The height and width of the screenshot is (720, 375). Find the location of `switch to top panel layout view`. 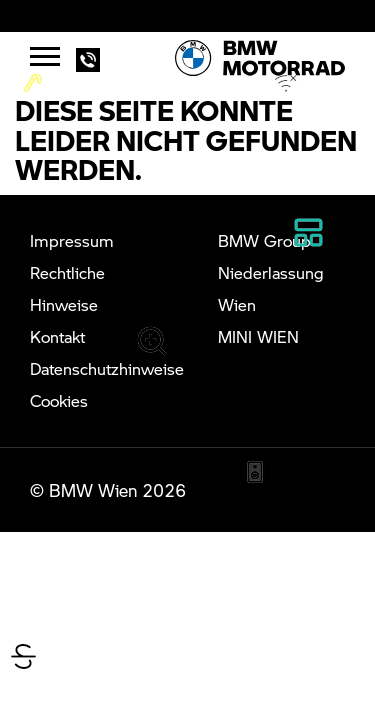

switch to top panel layout view is located at coordinates (308, 232).